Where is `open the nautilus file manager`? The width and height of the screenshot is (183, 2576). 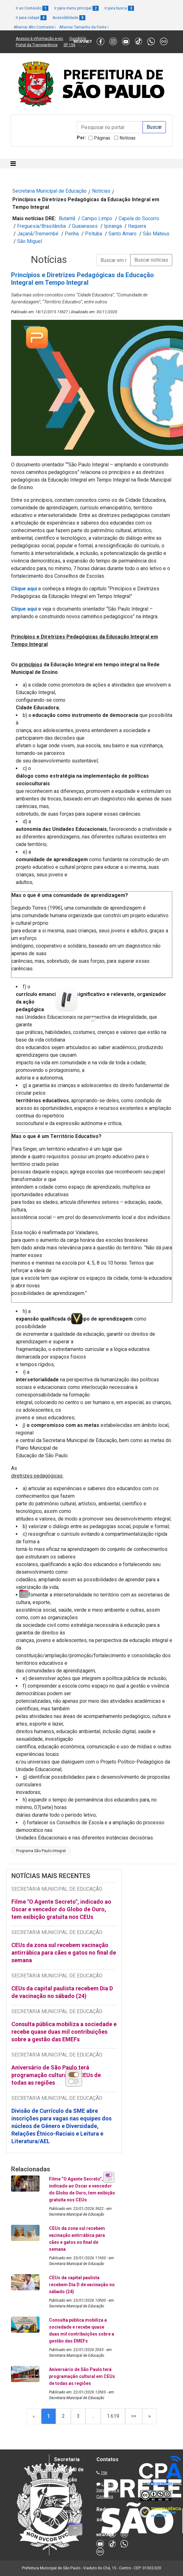 open the nautilus file manager is located at coordinates (75, 2529).